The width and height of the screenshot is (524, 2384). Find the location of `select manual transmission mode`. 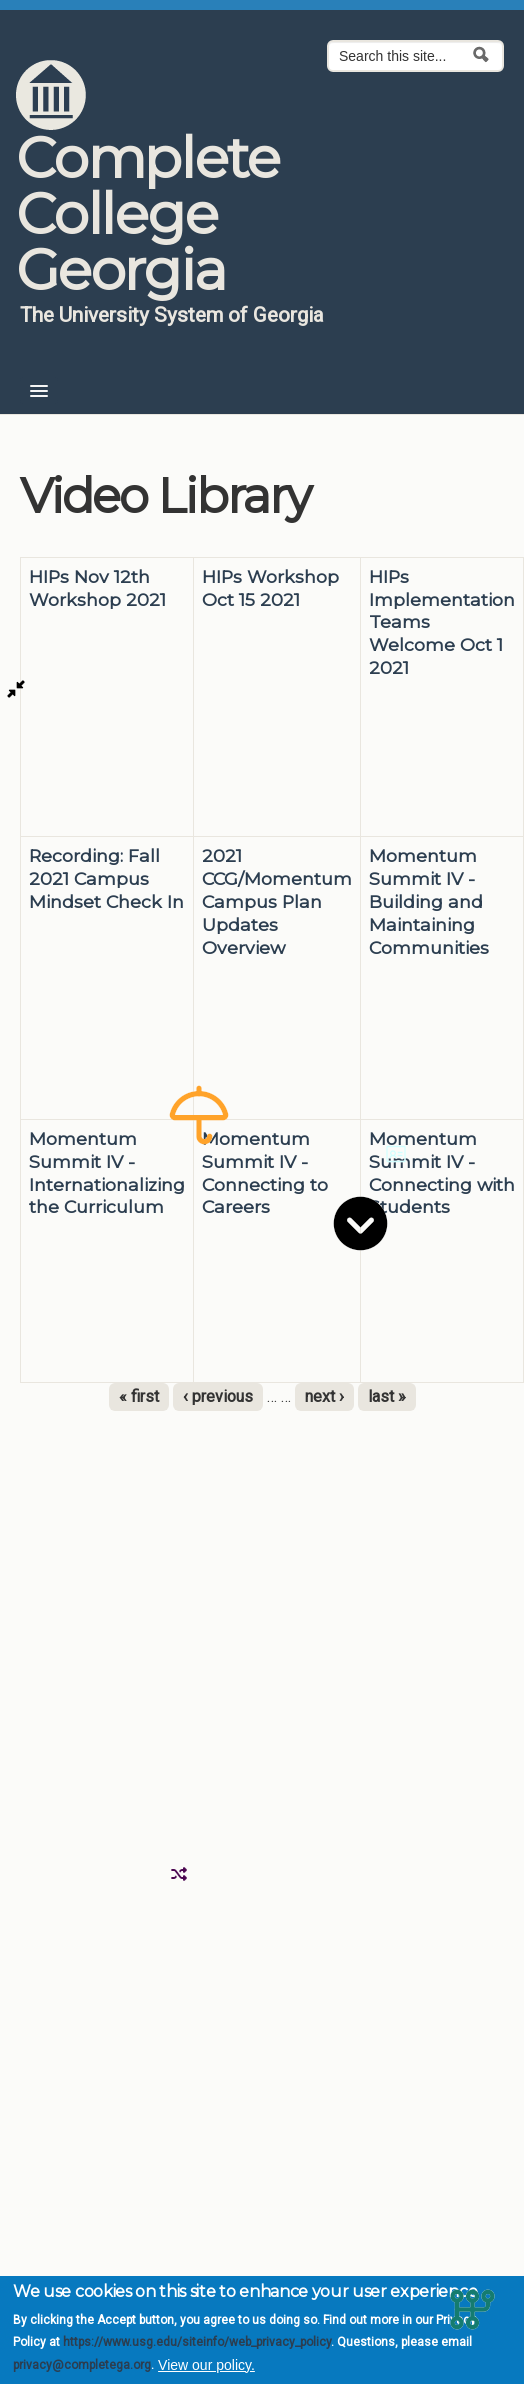

select manual transmission mode is located at coordinates (472, 2309).